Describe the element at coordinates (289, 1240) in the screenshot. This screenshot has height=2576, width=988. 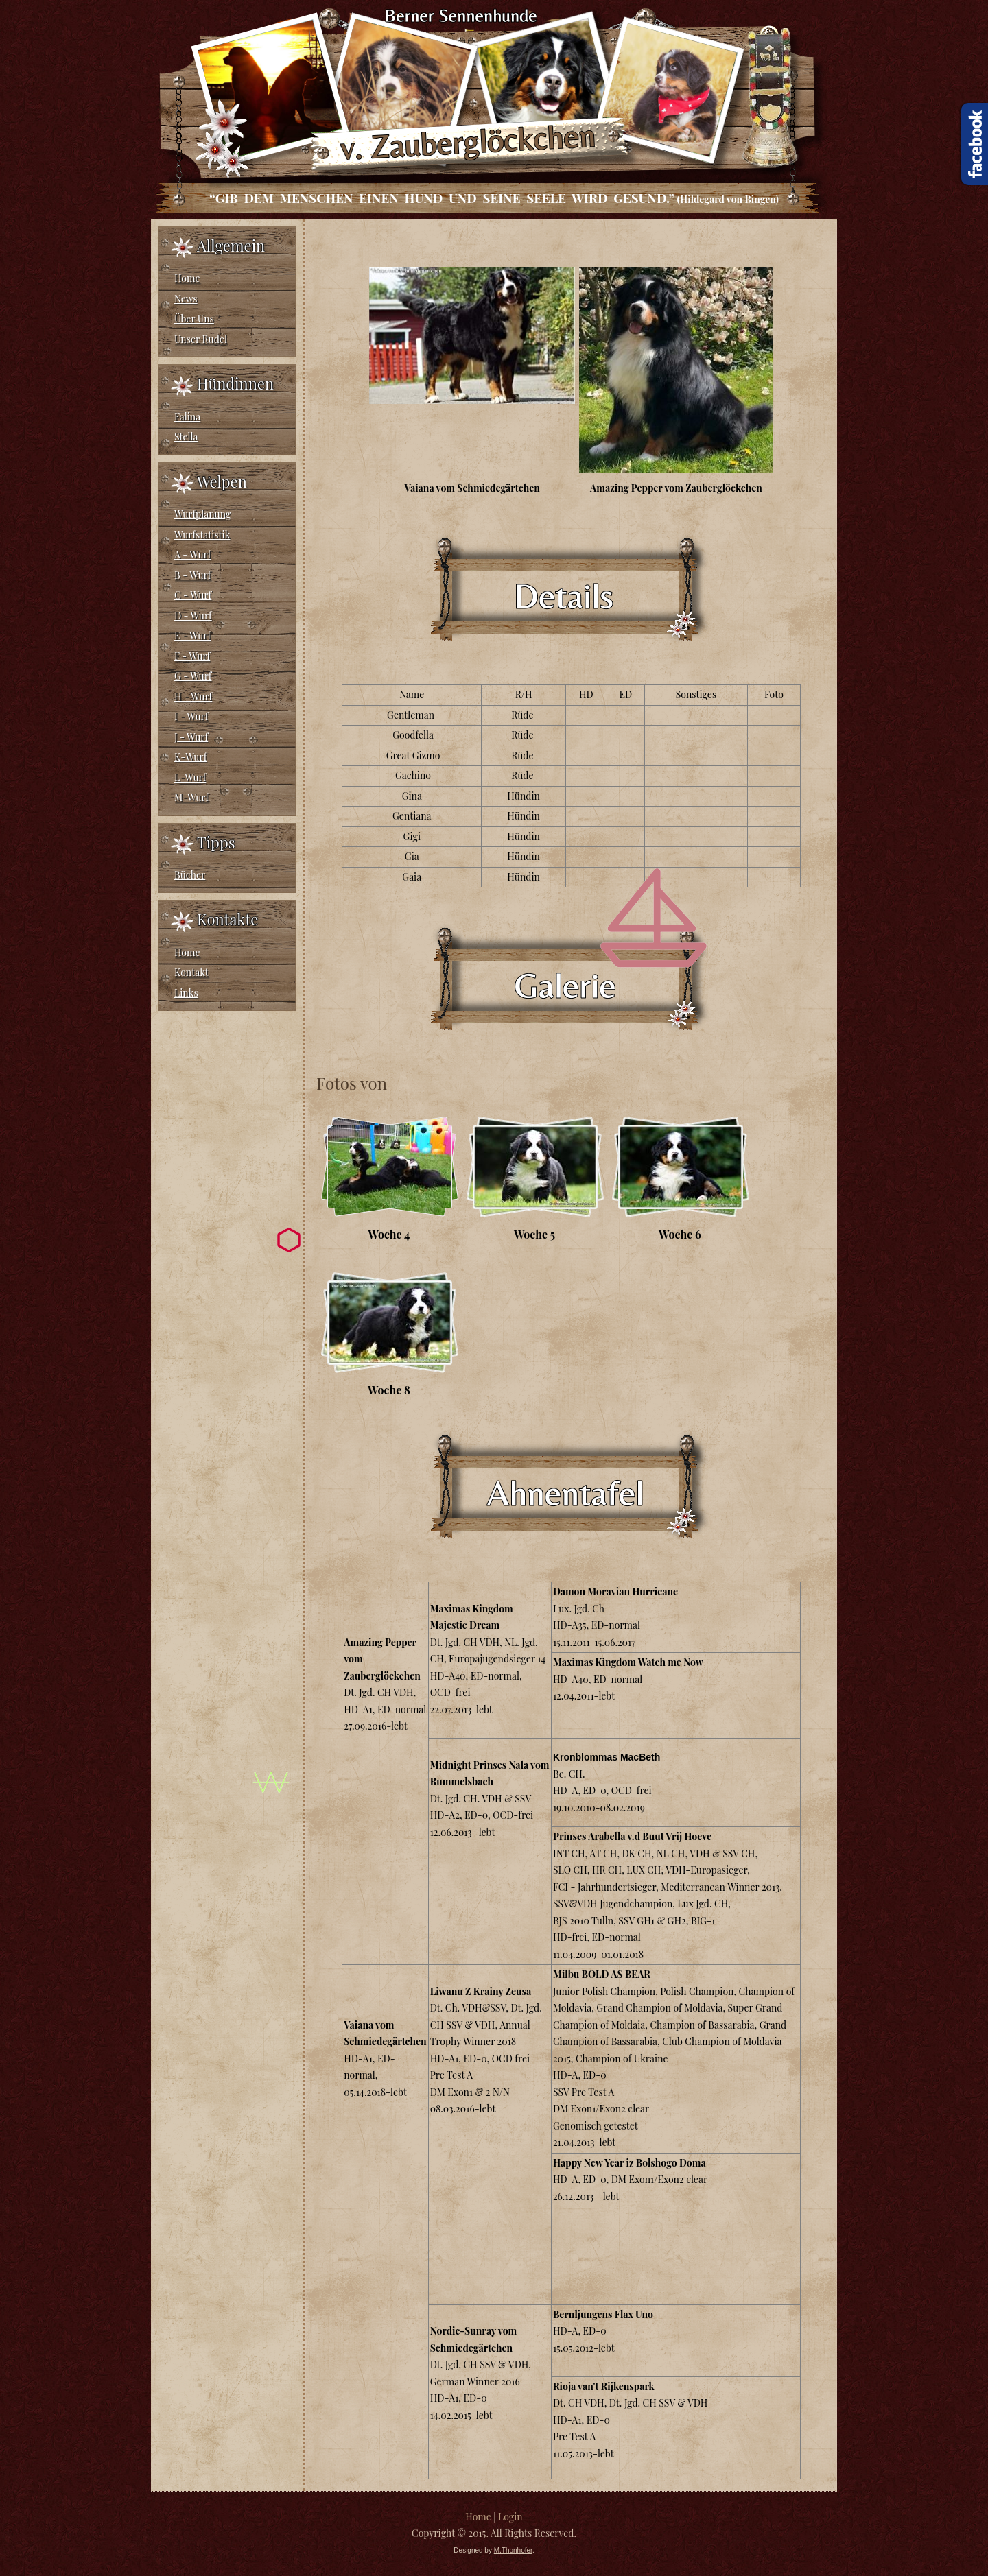
I see `select a hexagonal shape tool` at that location.